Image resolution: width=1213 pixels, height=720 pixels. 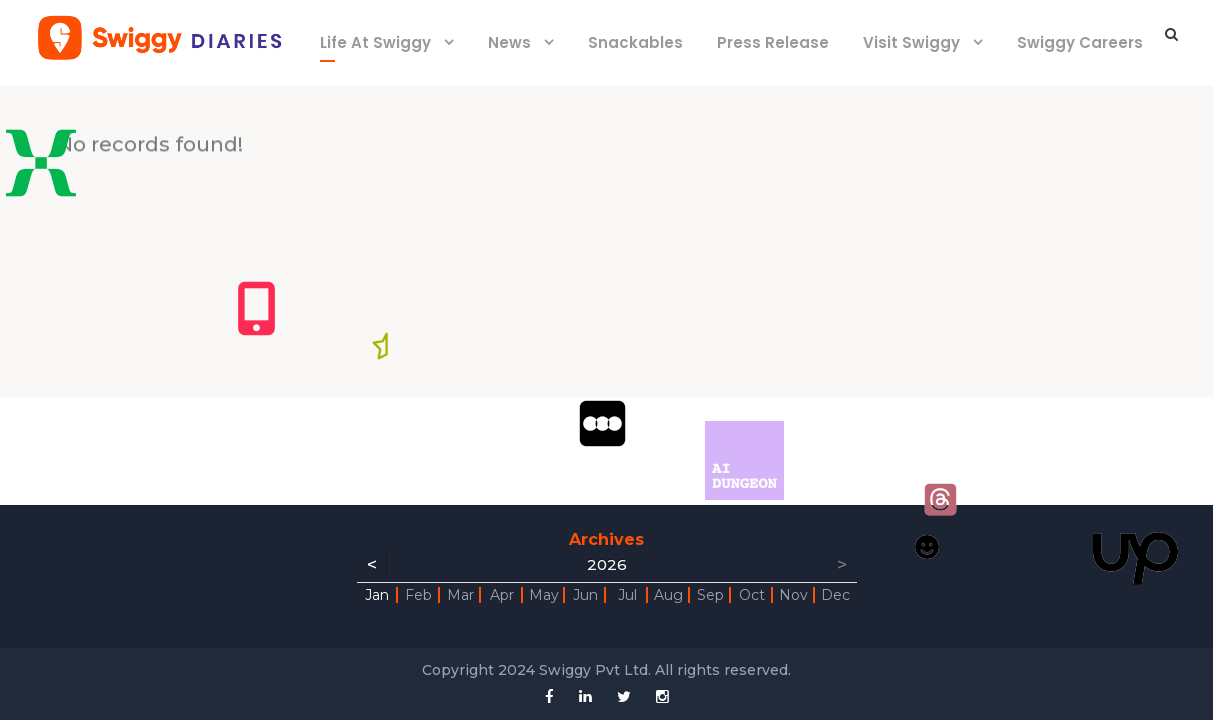 What do you see at coordinates (256, 308) in the screenshot?
I see `call or text from mobile device` at bounding box center [256, 308].